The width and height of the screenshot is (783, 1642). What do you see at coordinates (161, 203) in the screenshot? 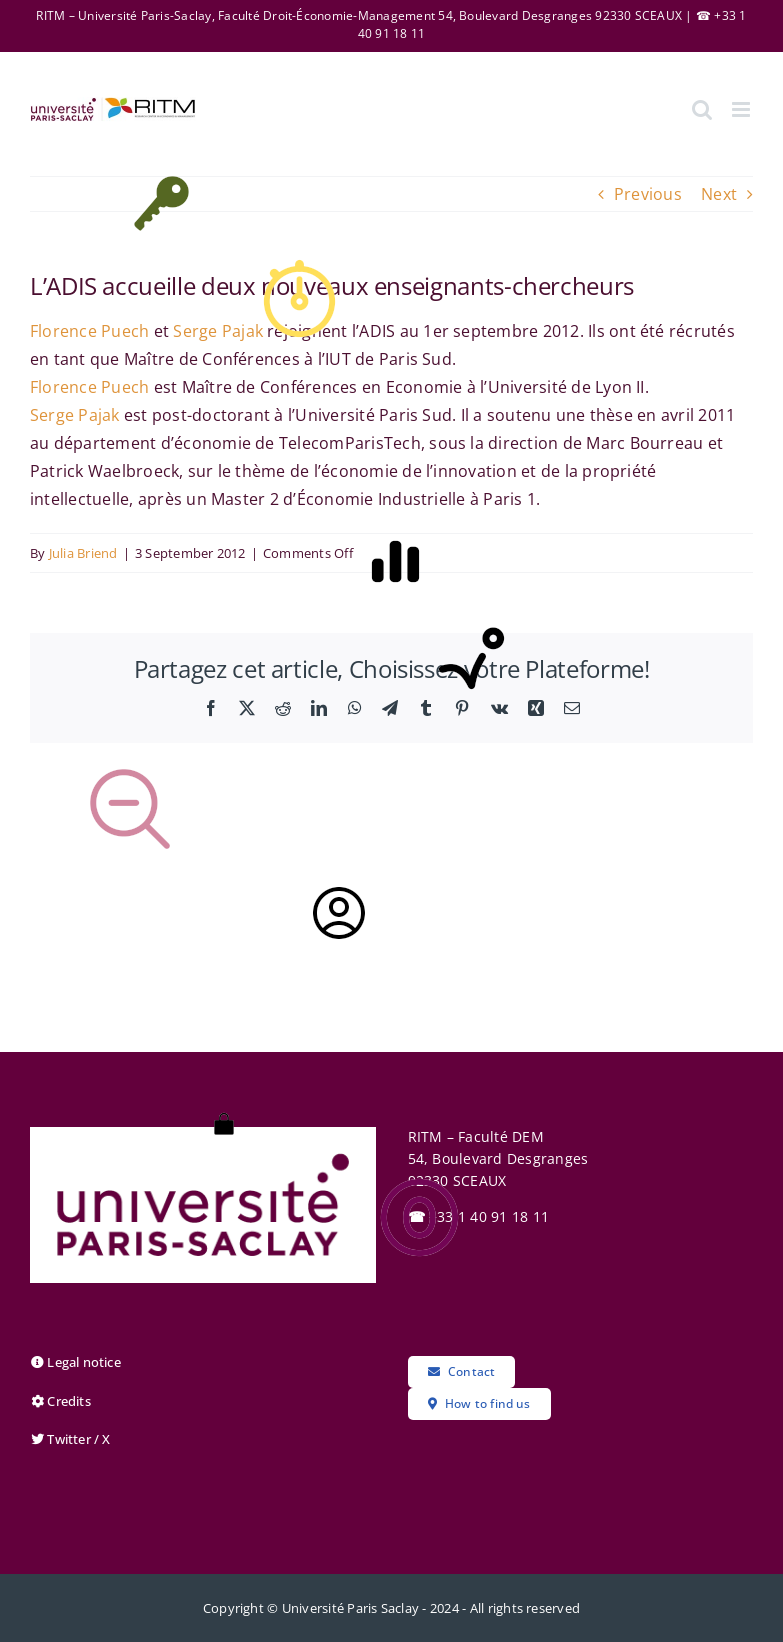
I see `access security or password settings` at bounding box center [161, 203].